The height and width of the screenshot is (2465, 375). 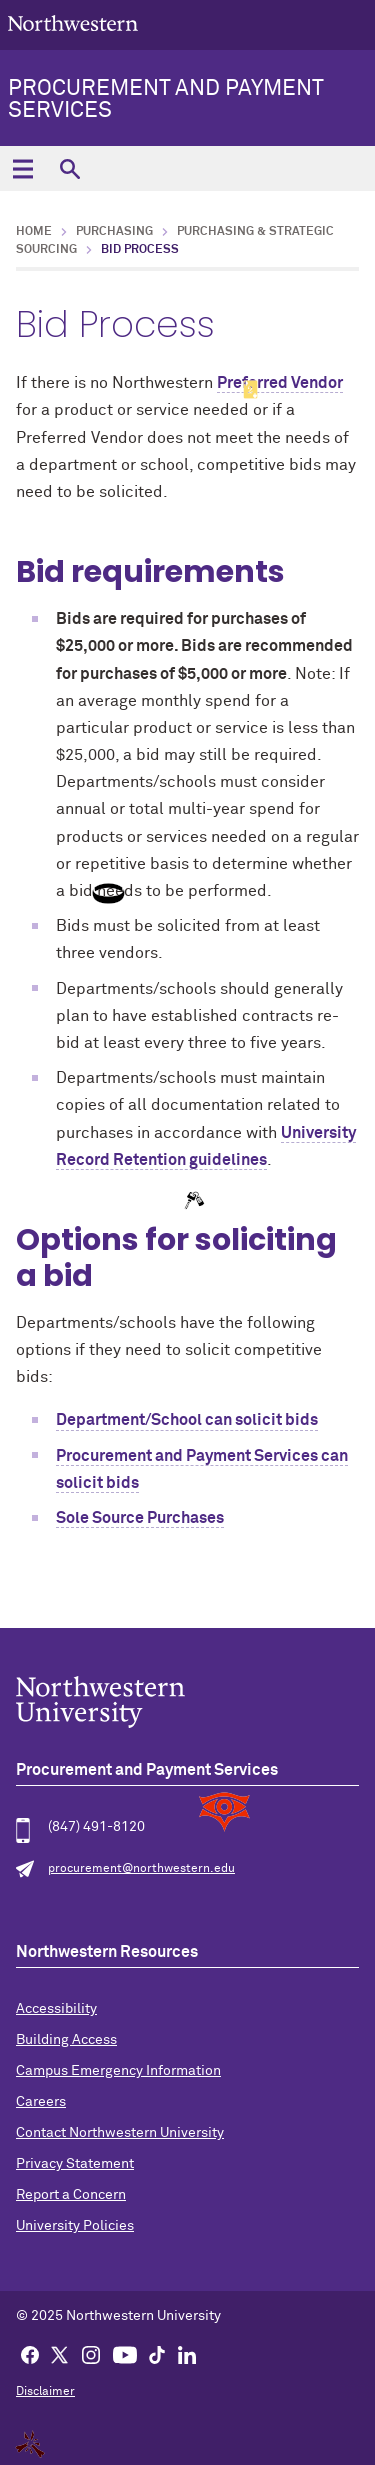 I want to click on two of spades playing card, so click(x=250, y=389).